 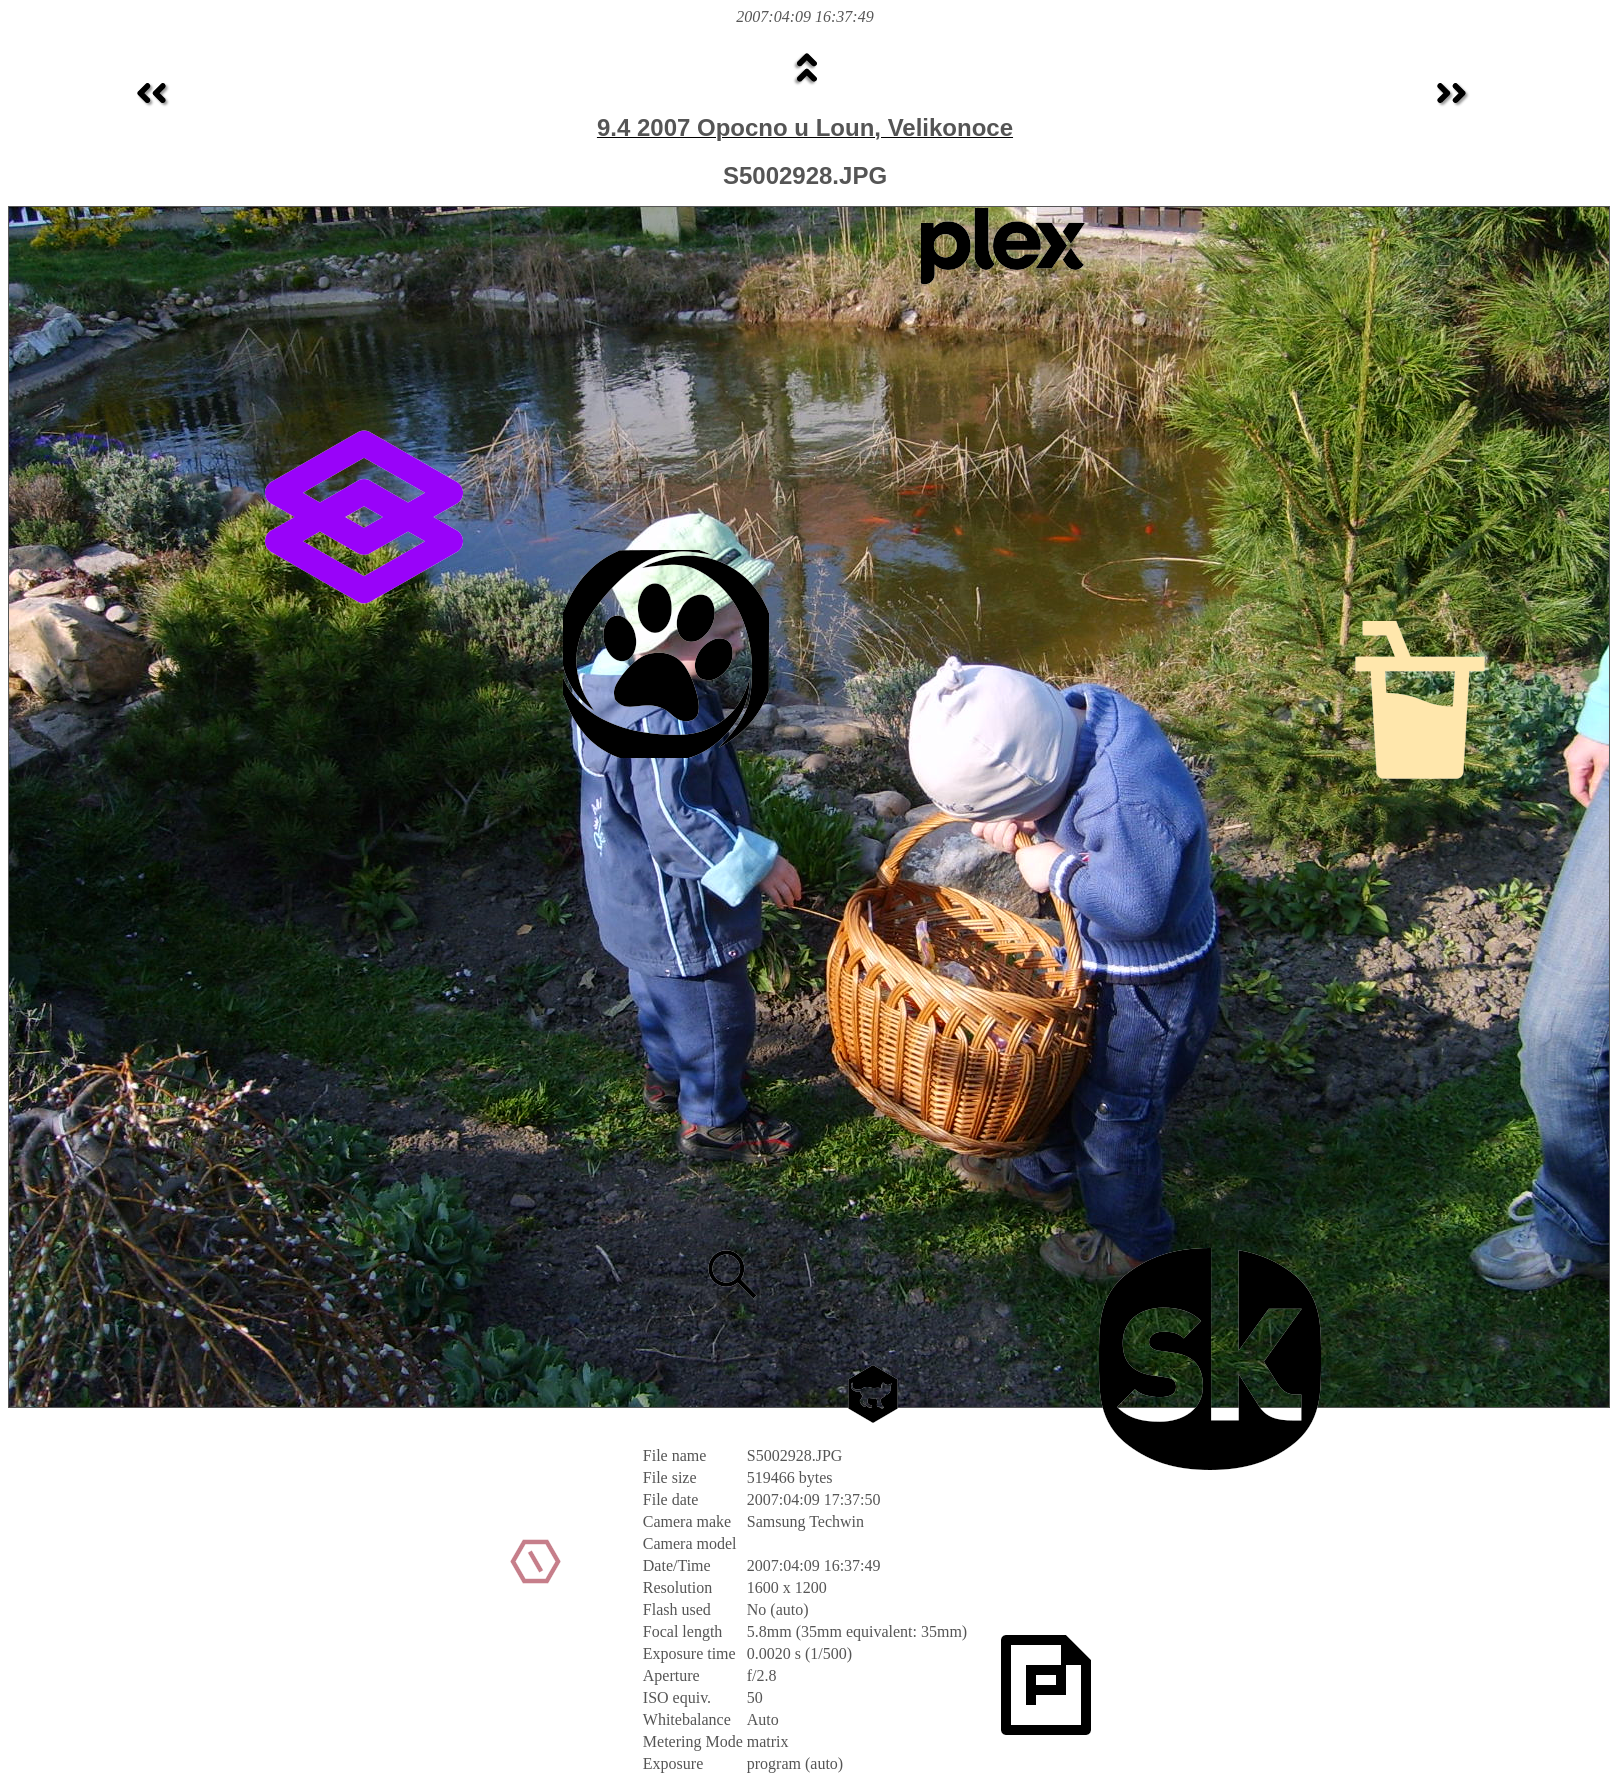 What do you see at coordinates (1420, 707) in the screenshot?
I see `view food and drink options` at bounding box center [1420, 707].